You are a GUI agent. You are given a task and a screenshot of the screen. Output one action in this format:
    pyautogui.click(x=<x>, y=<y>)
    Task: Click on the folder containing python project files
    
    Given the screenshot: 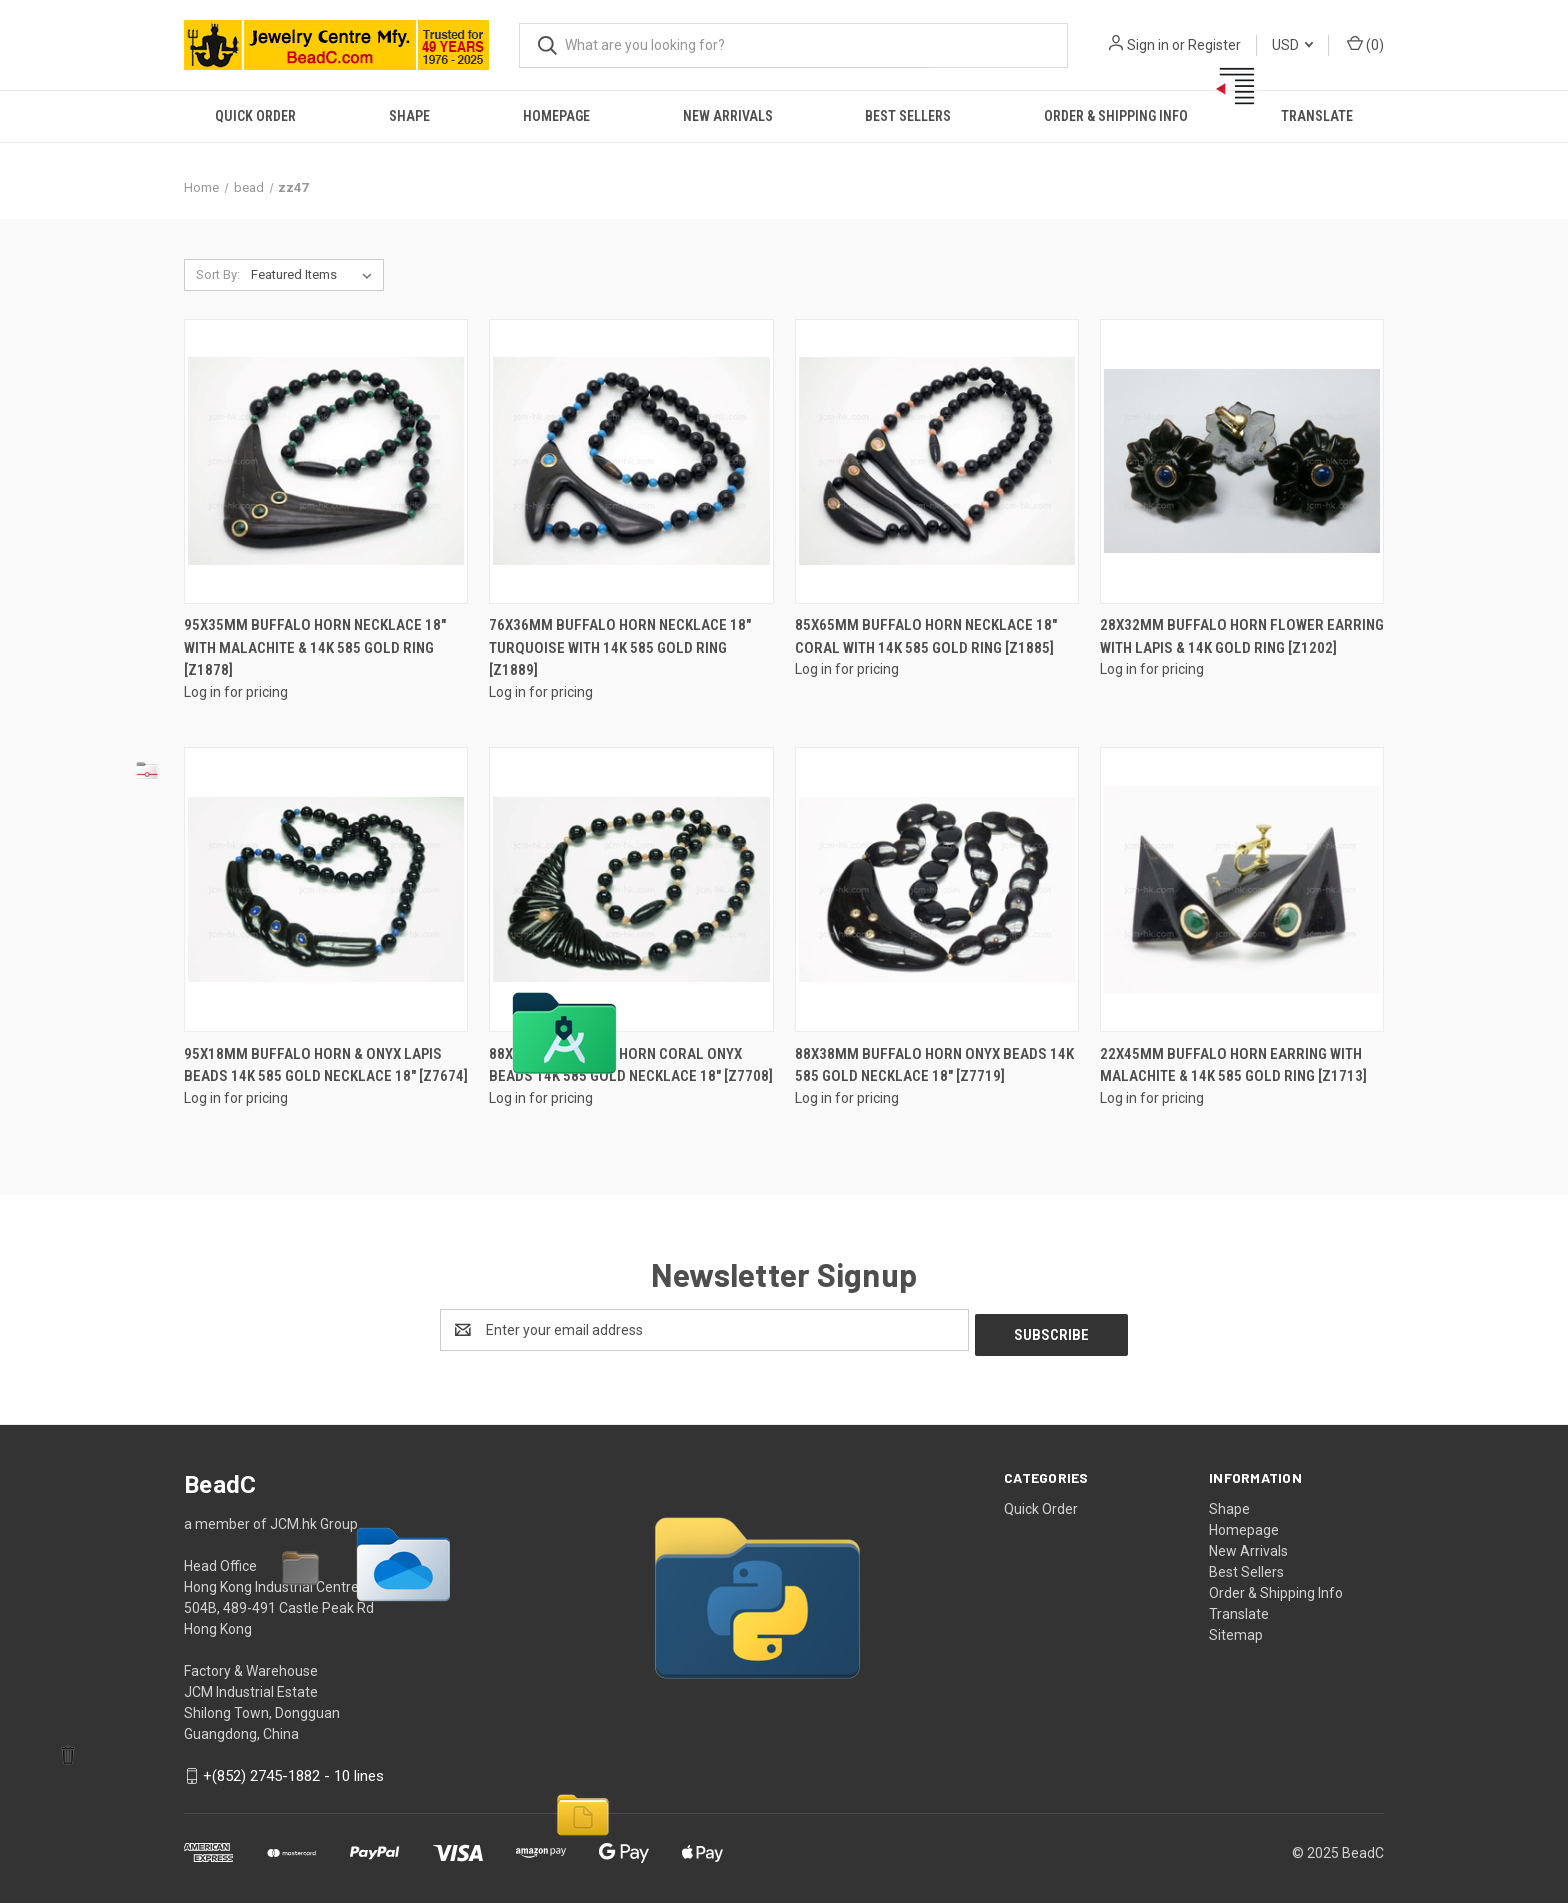 What is the action you would take?
    pyautogui.click(x=756, y=1603)
    